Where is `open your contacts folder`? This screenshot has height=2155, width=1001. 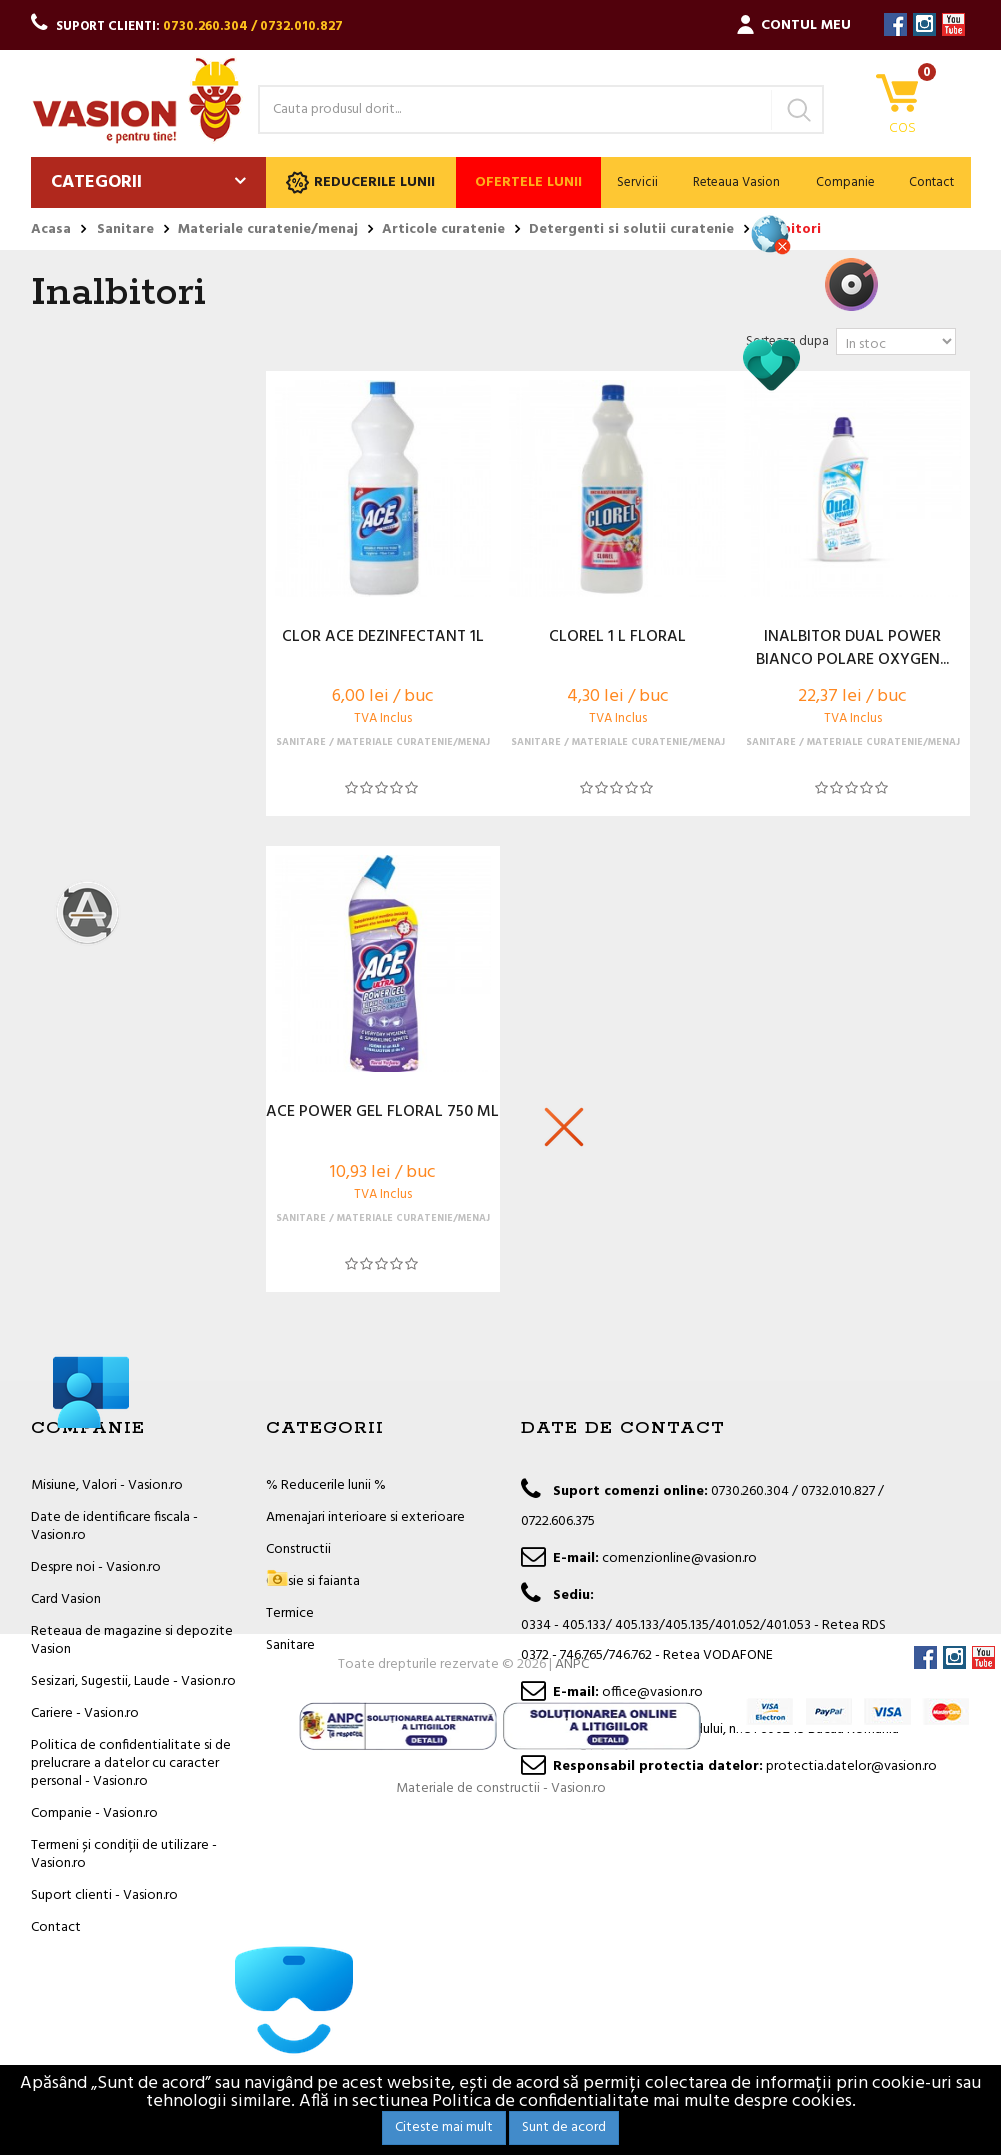
open your contacts folder is located at coordinates (277, 1578).